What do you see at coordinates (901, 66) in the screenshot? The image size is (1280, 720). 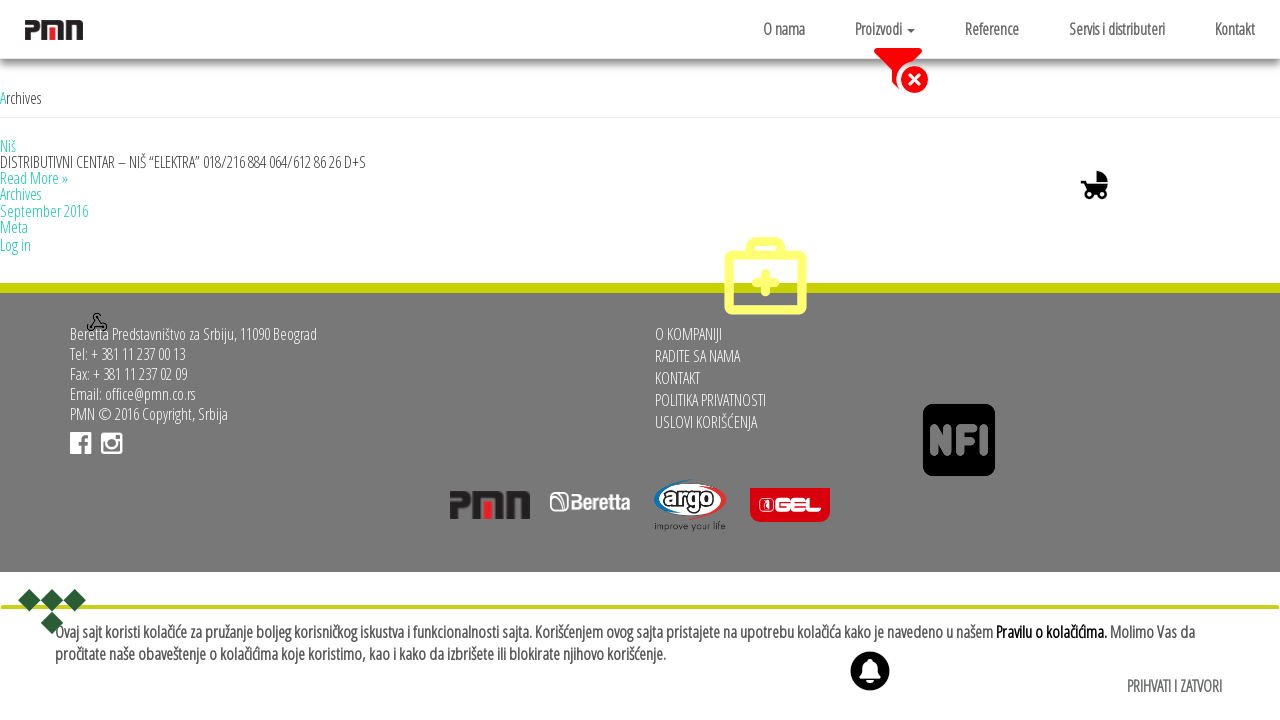 I see `clear all active filters` at bounding box center [901, 66].